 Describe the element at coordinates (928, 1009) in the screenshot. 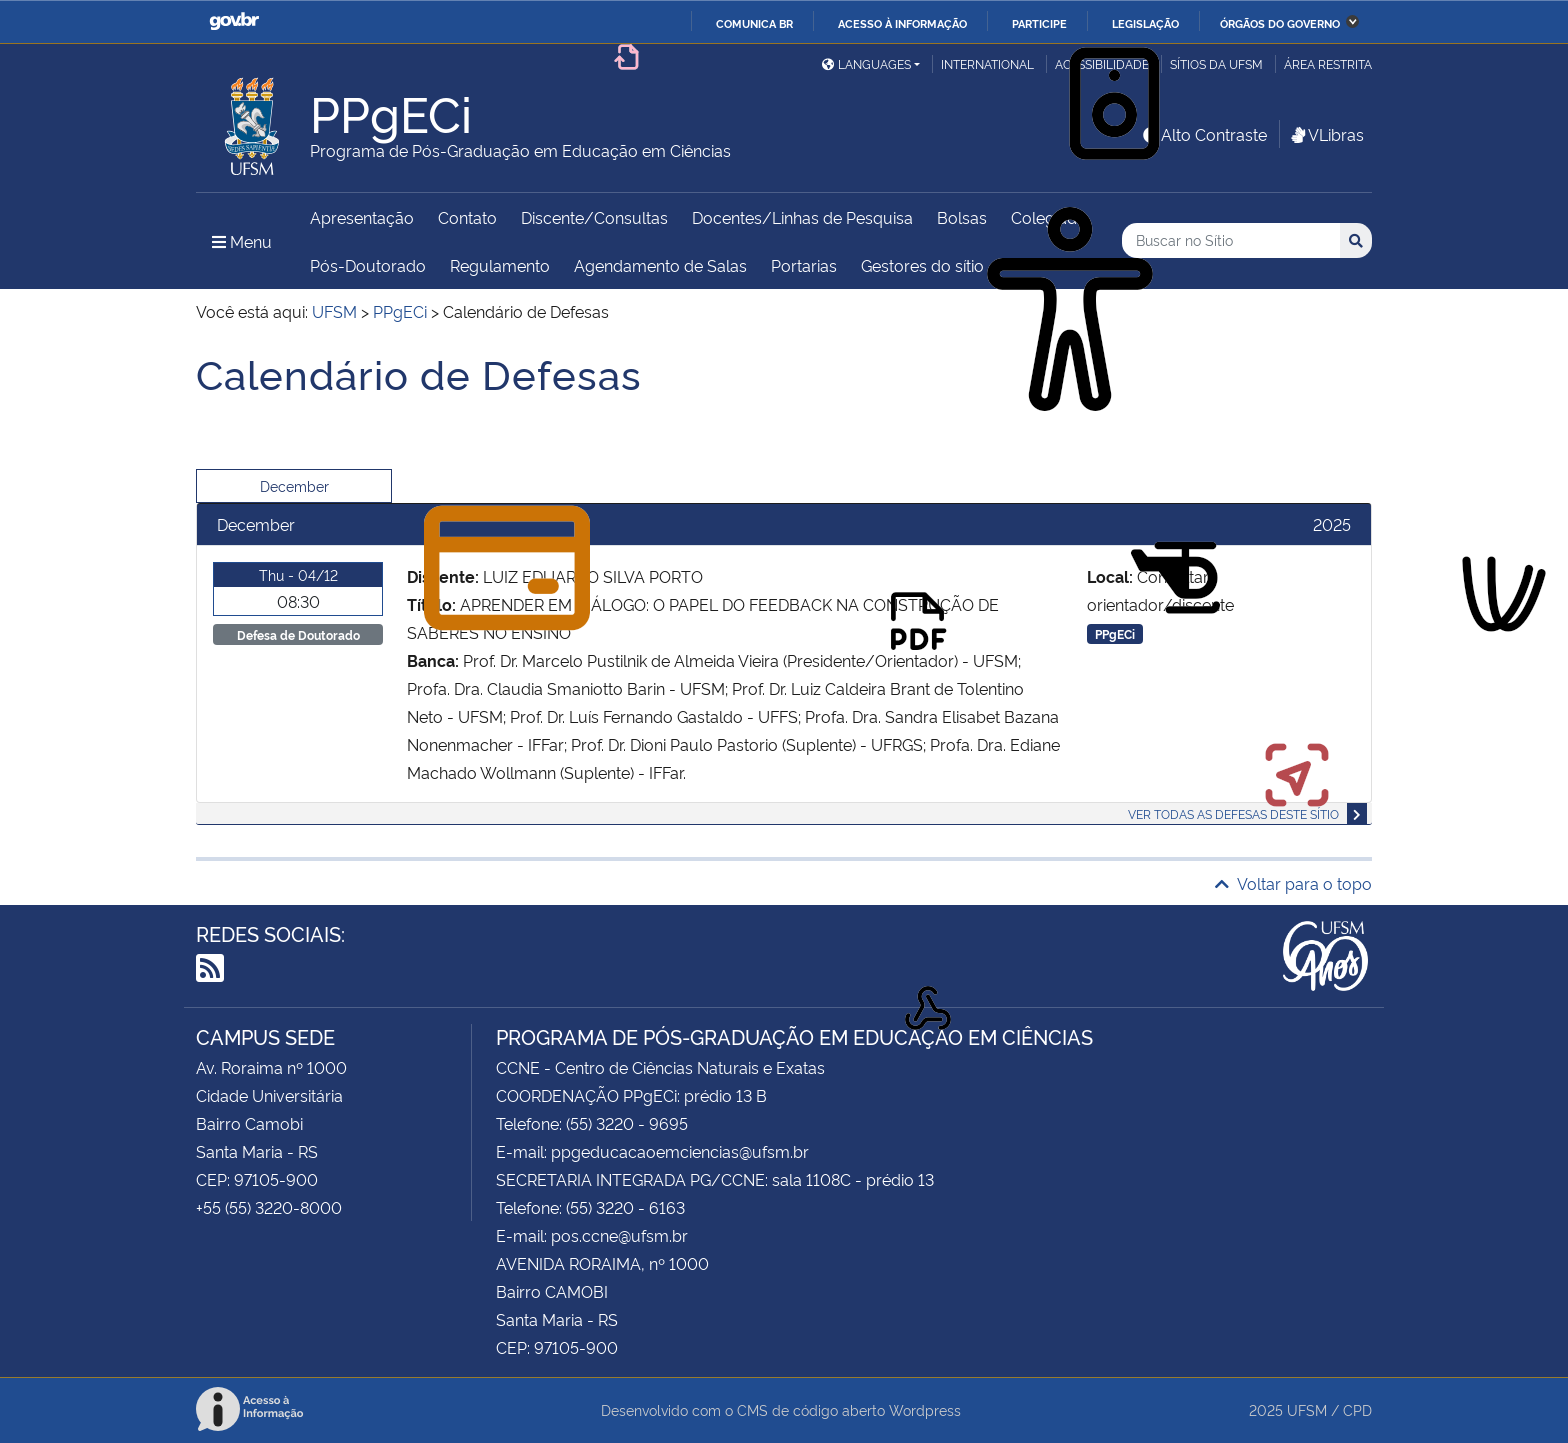

I see `configure webhook integrations` at that location.